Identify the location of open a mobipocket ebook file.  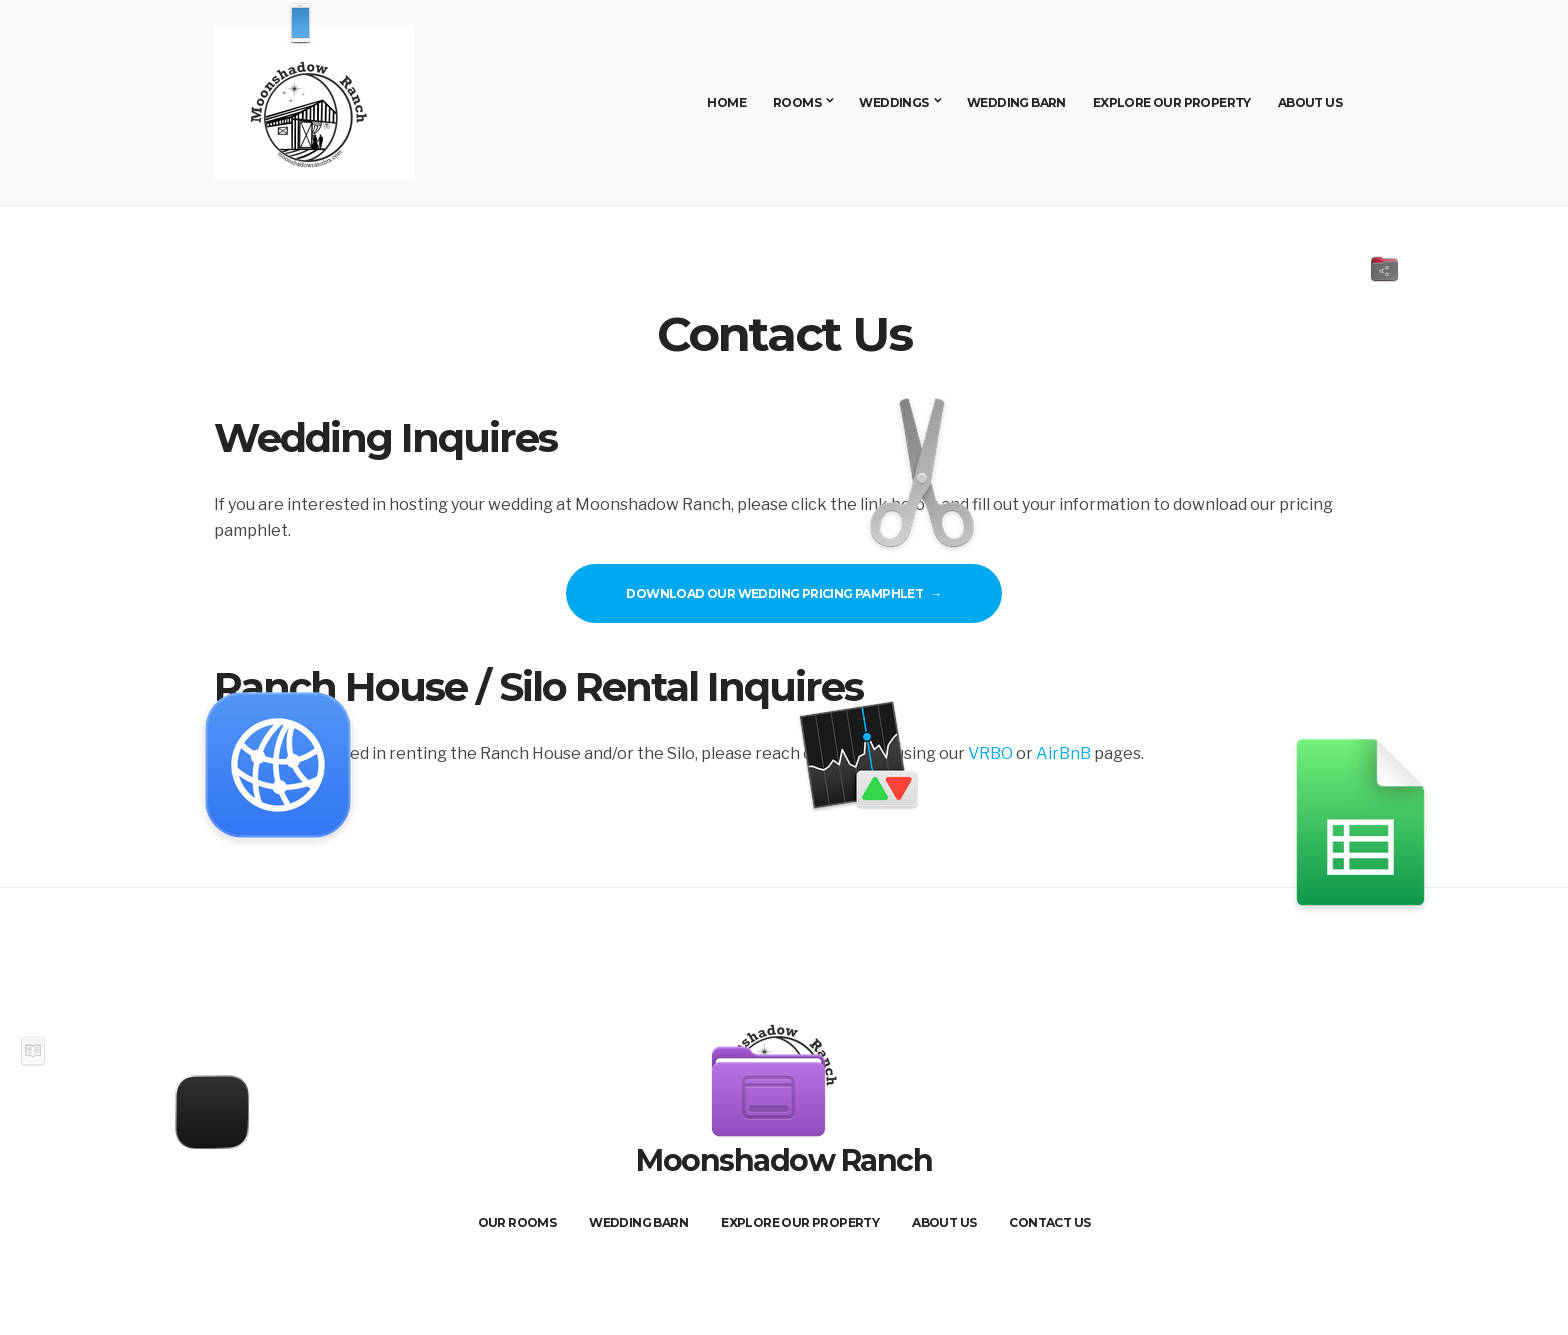
(33, 1051).